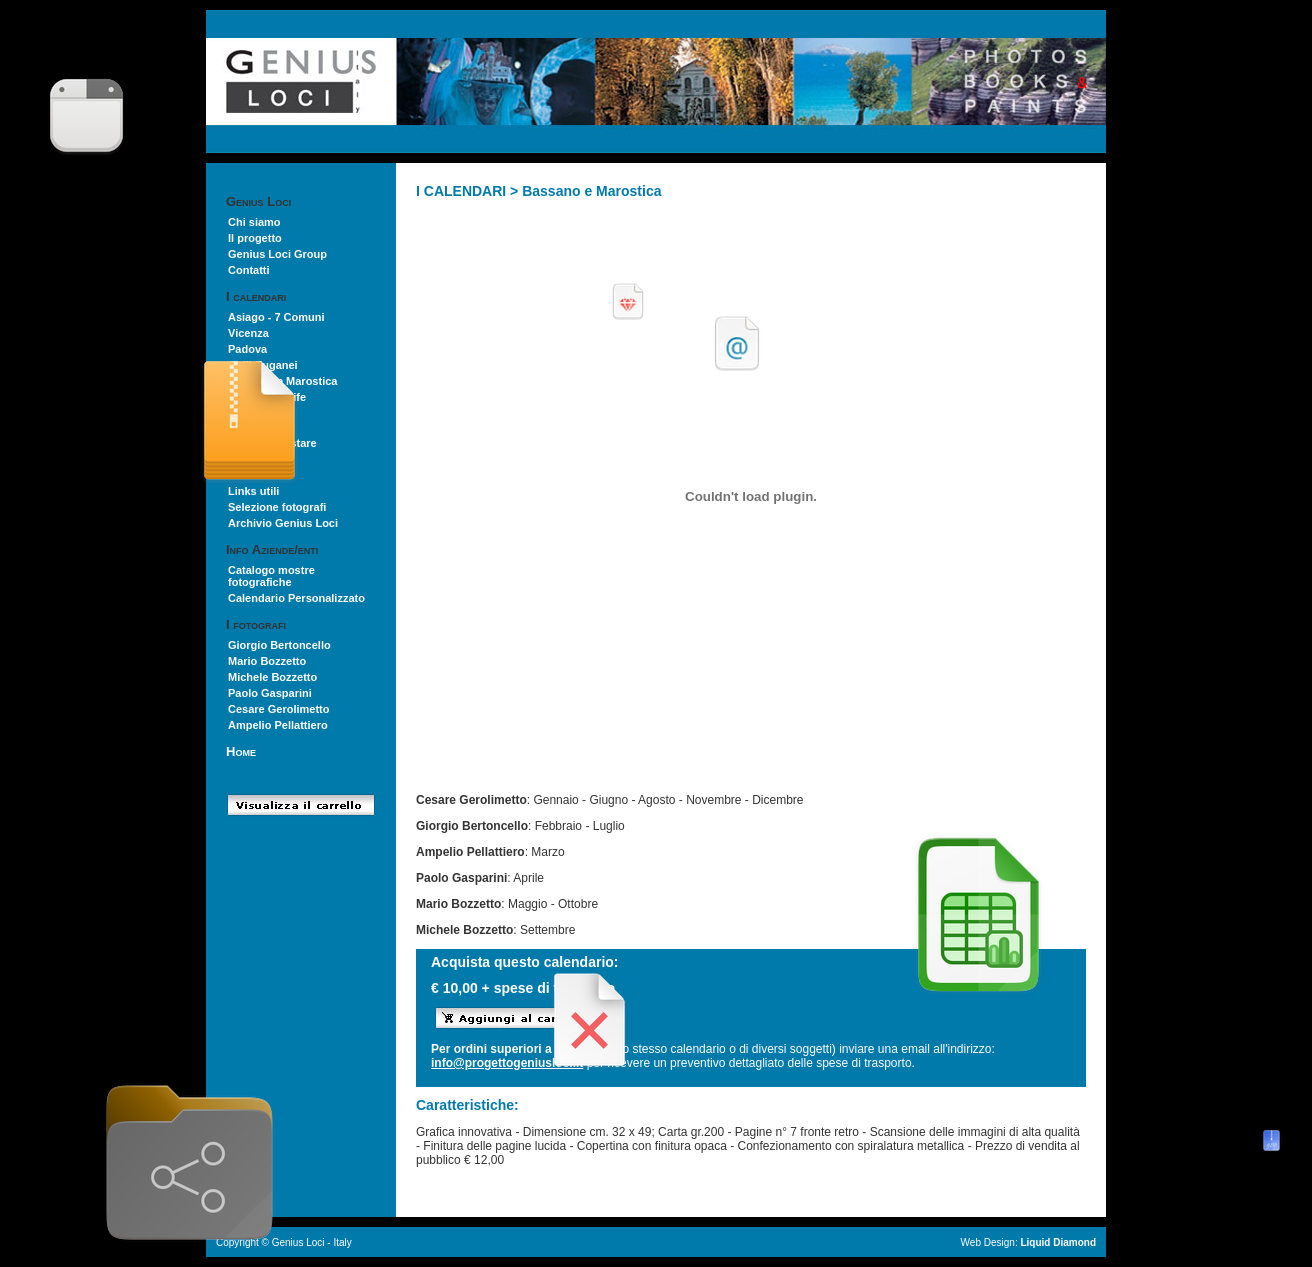  Describe the element at coordinates (978, 914) in the screenshot. I see `open a libreoffice calc spreadsheet file` at that location.